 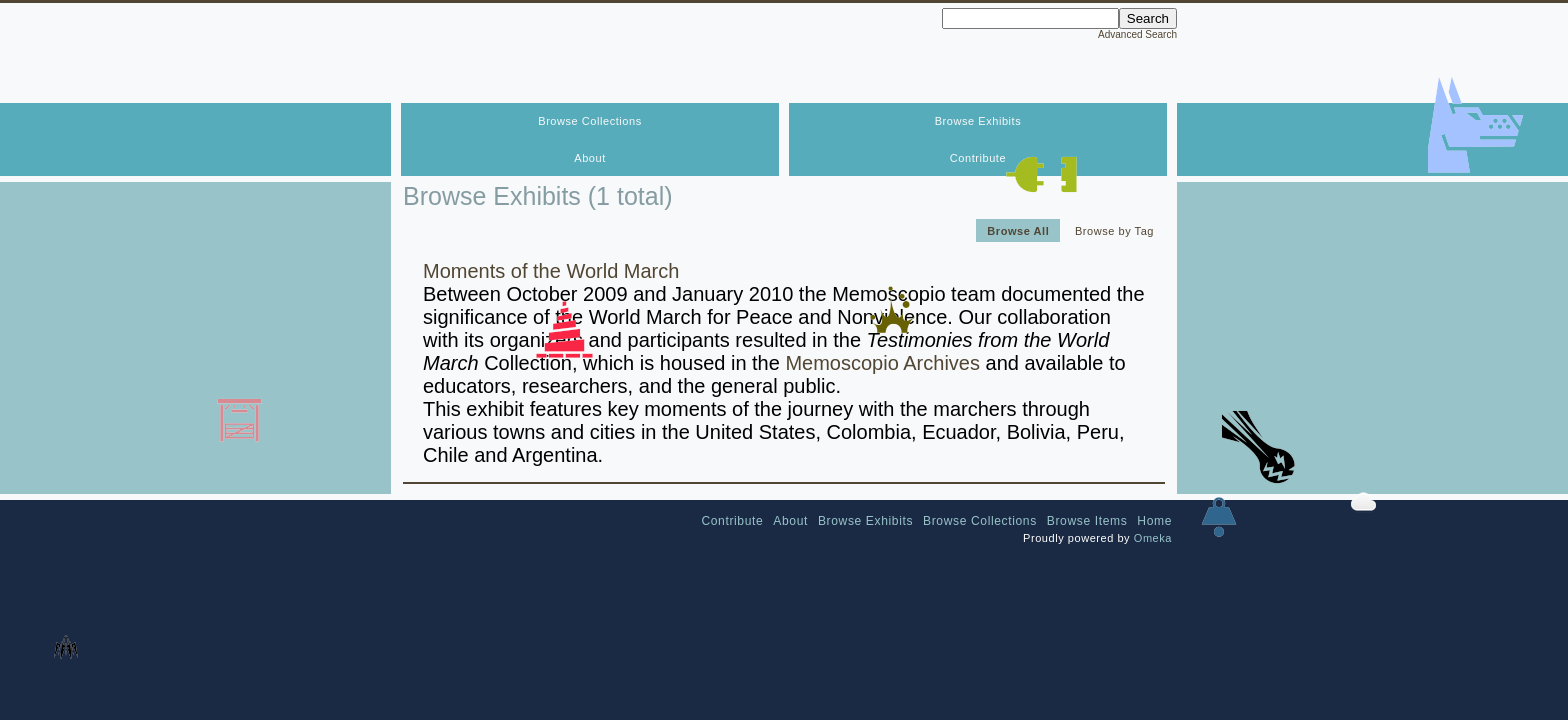 What do you see at coordinates (66, 647) in the screenshot?
I see `deploy spider bot unit` at bounding box center [66, 647].